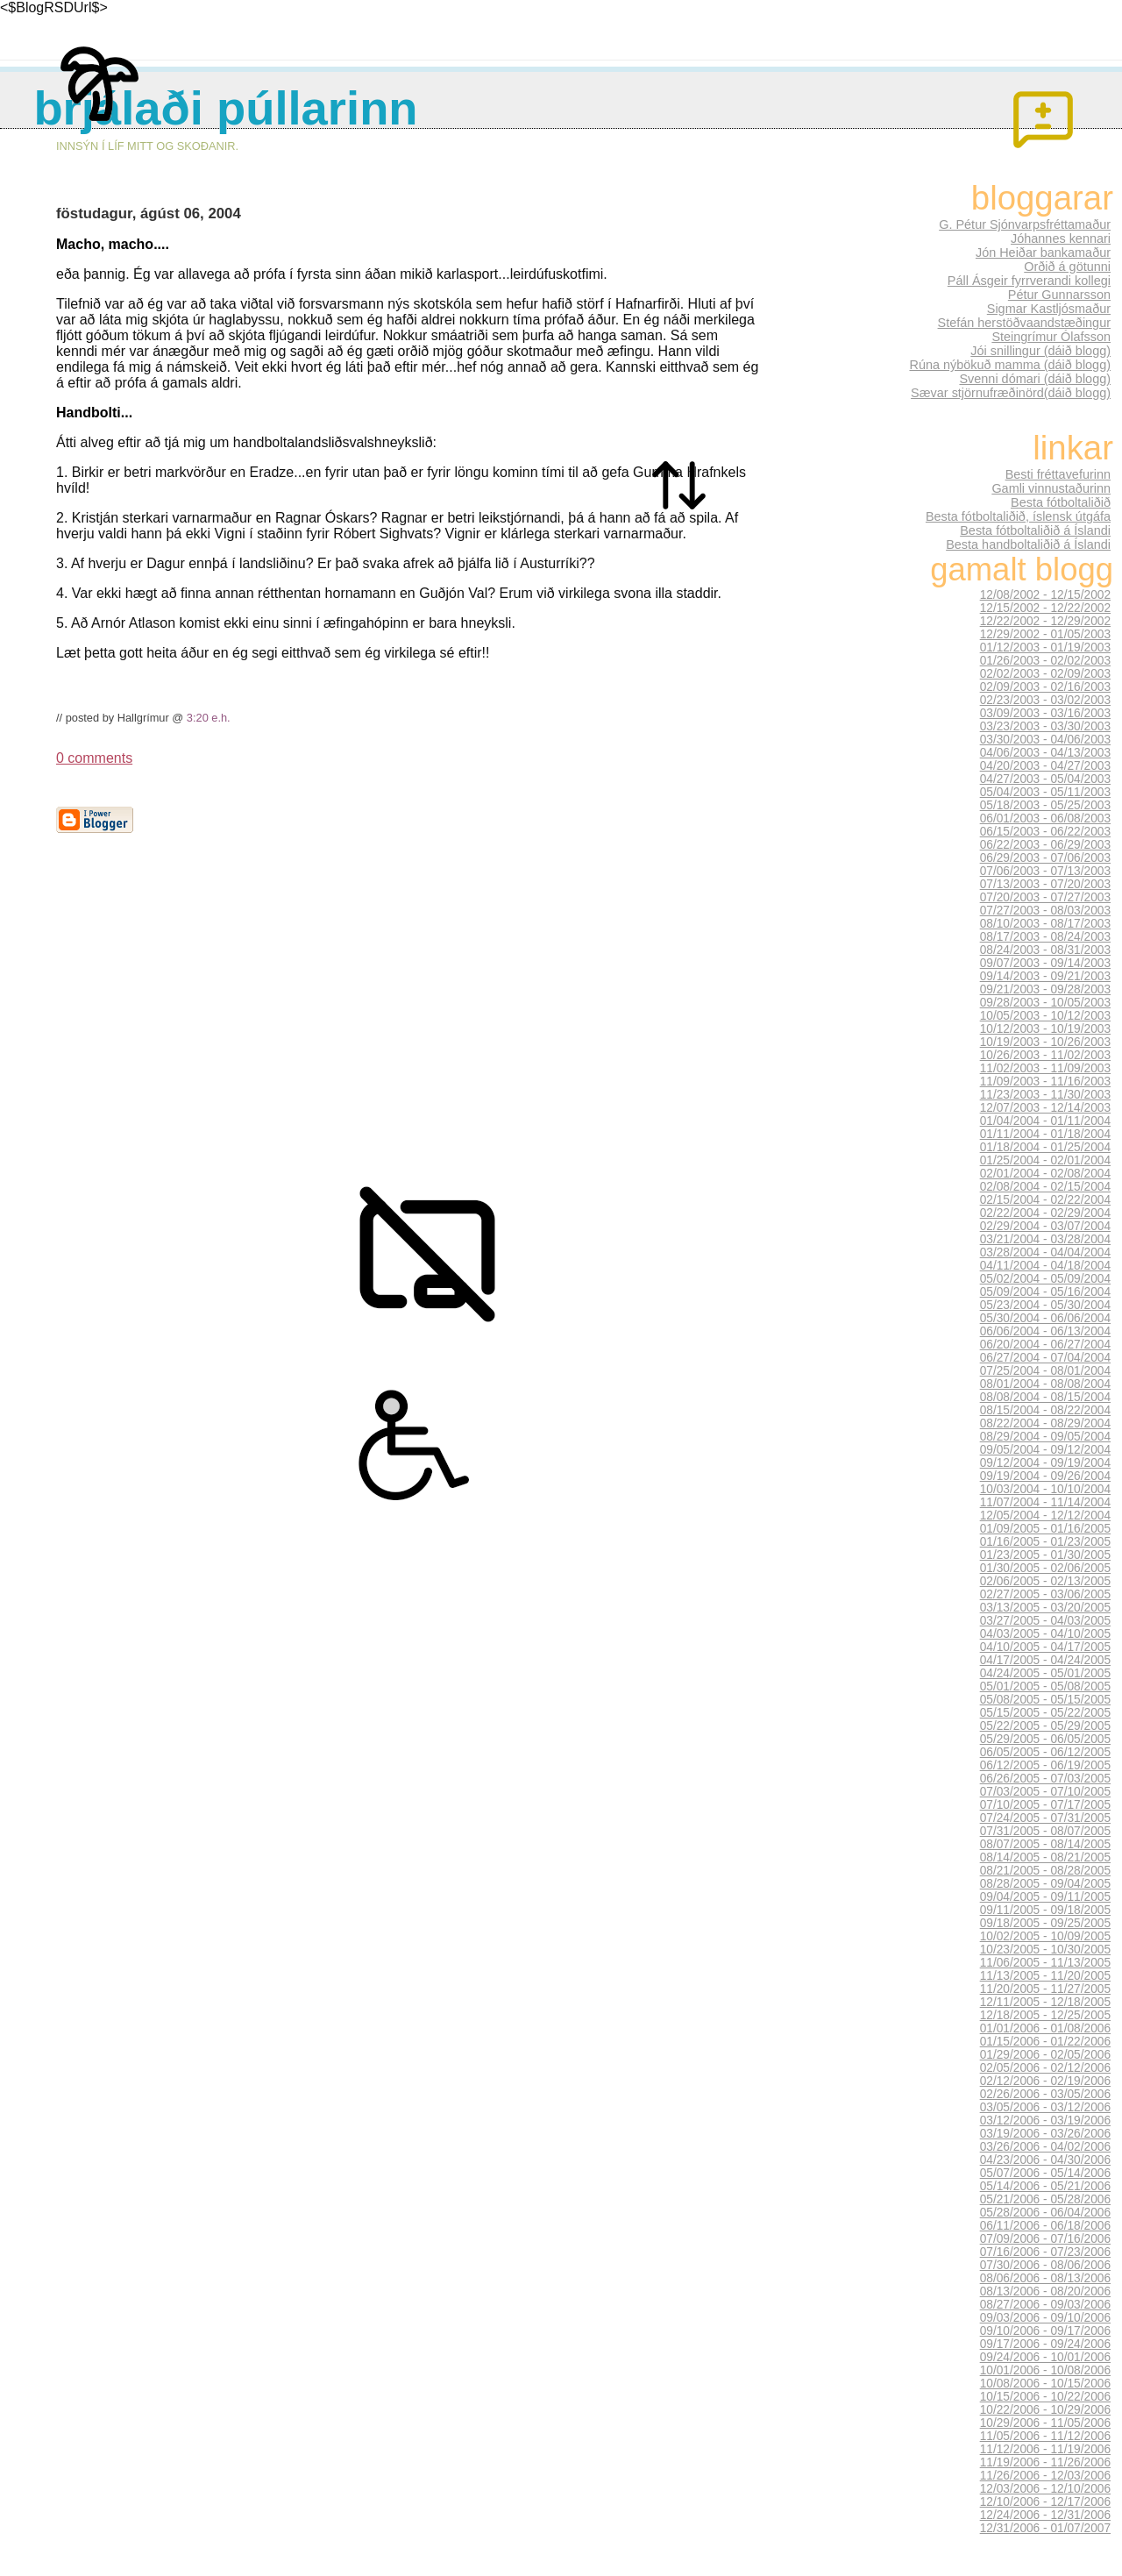 Image resolution: width=1122 pixels, height=2576 pixels. Describe the element at coordinates (99, 82) in the screenshot. I see `browse tropical or beach vacation destinations` at that location.